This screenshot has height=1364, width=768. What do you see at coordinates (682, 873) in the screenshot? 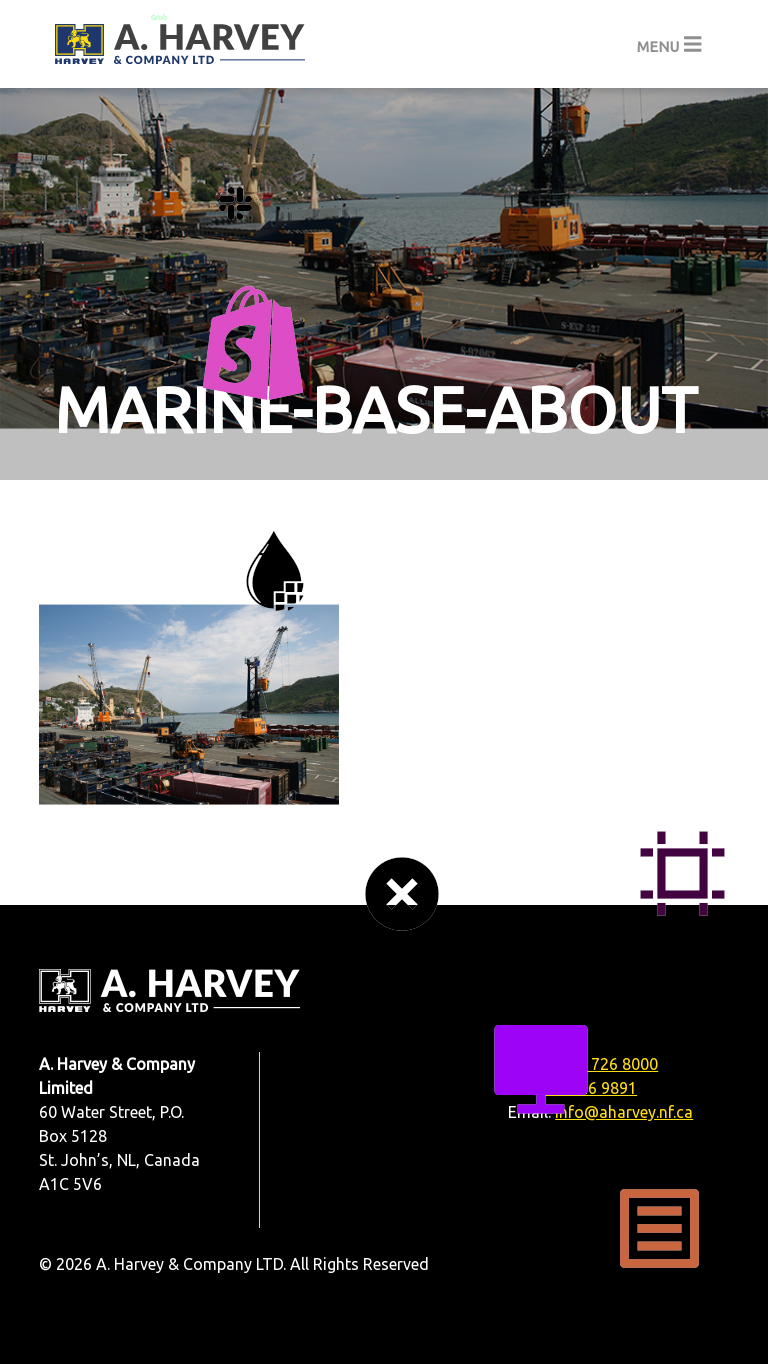
I see `select or edit an artboard` at bounding box center [682, 873].